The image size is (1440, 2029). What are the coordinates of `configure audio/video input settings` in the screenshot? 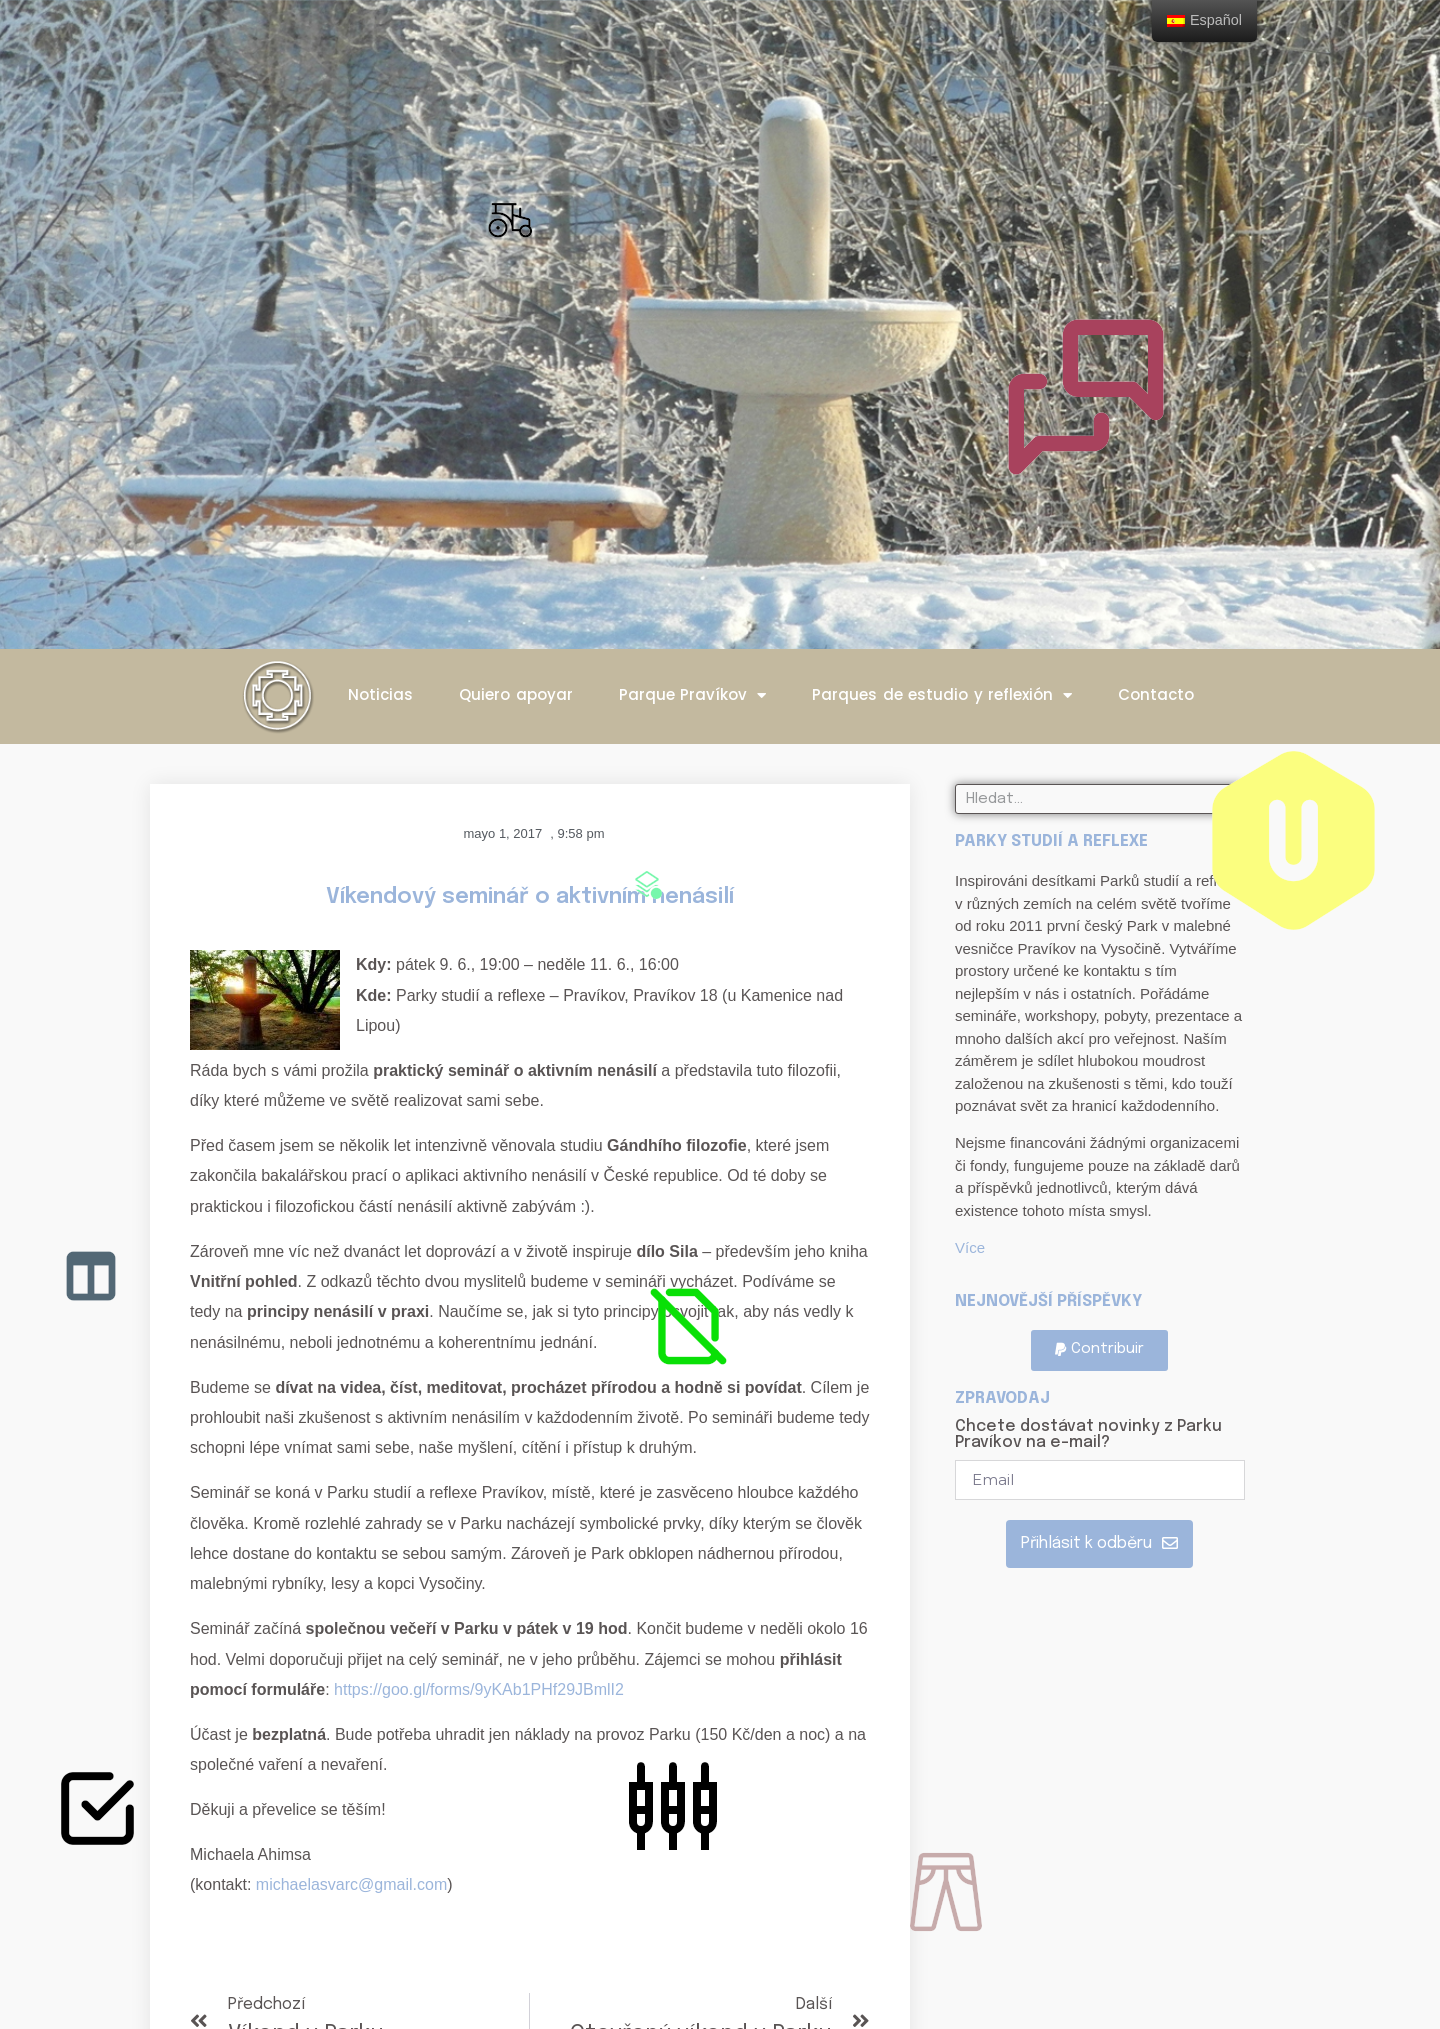 It's located at (673, 1806).